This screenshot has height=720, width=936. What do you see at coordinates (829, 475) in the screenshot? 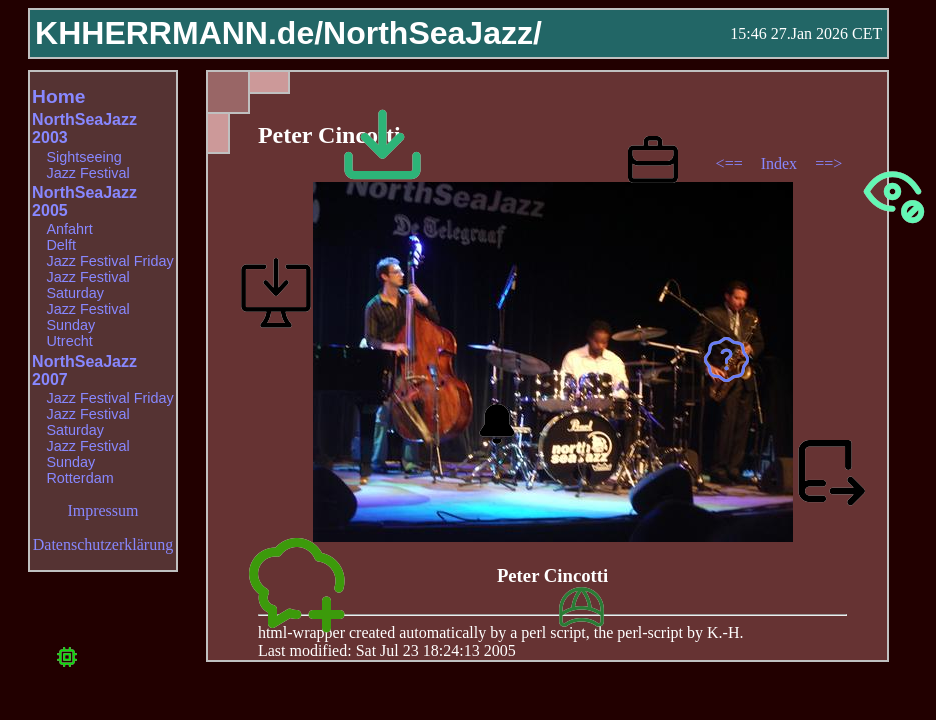
I see `pull changes from a remote repository` at bounding box center [829, 475].